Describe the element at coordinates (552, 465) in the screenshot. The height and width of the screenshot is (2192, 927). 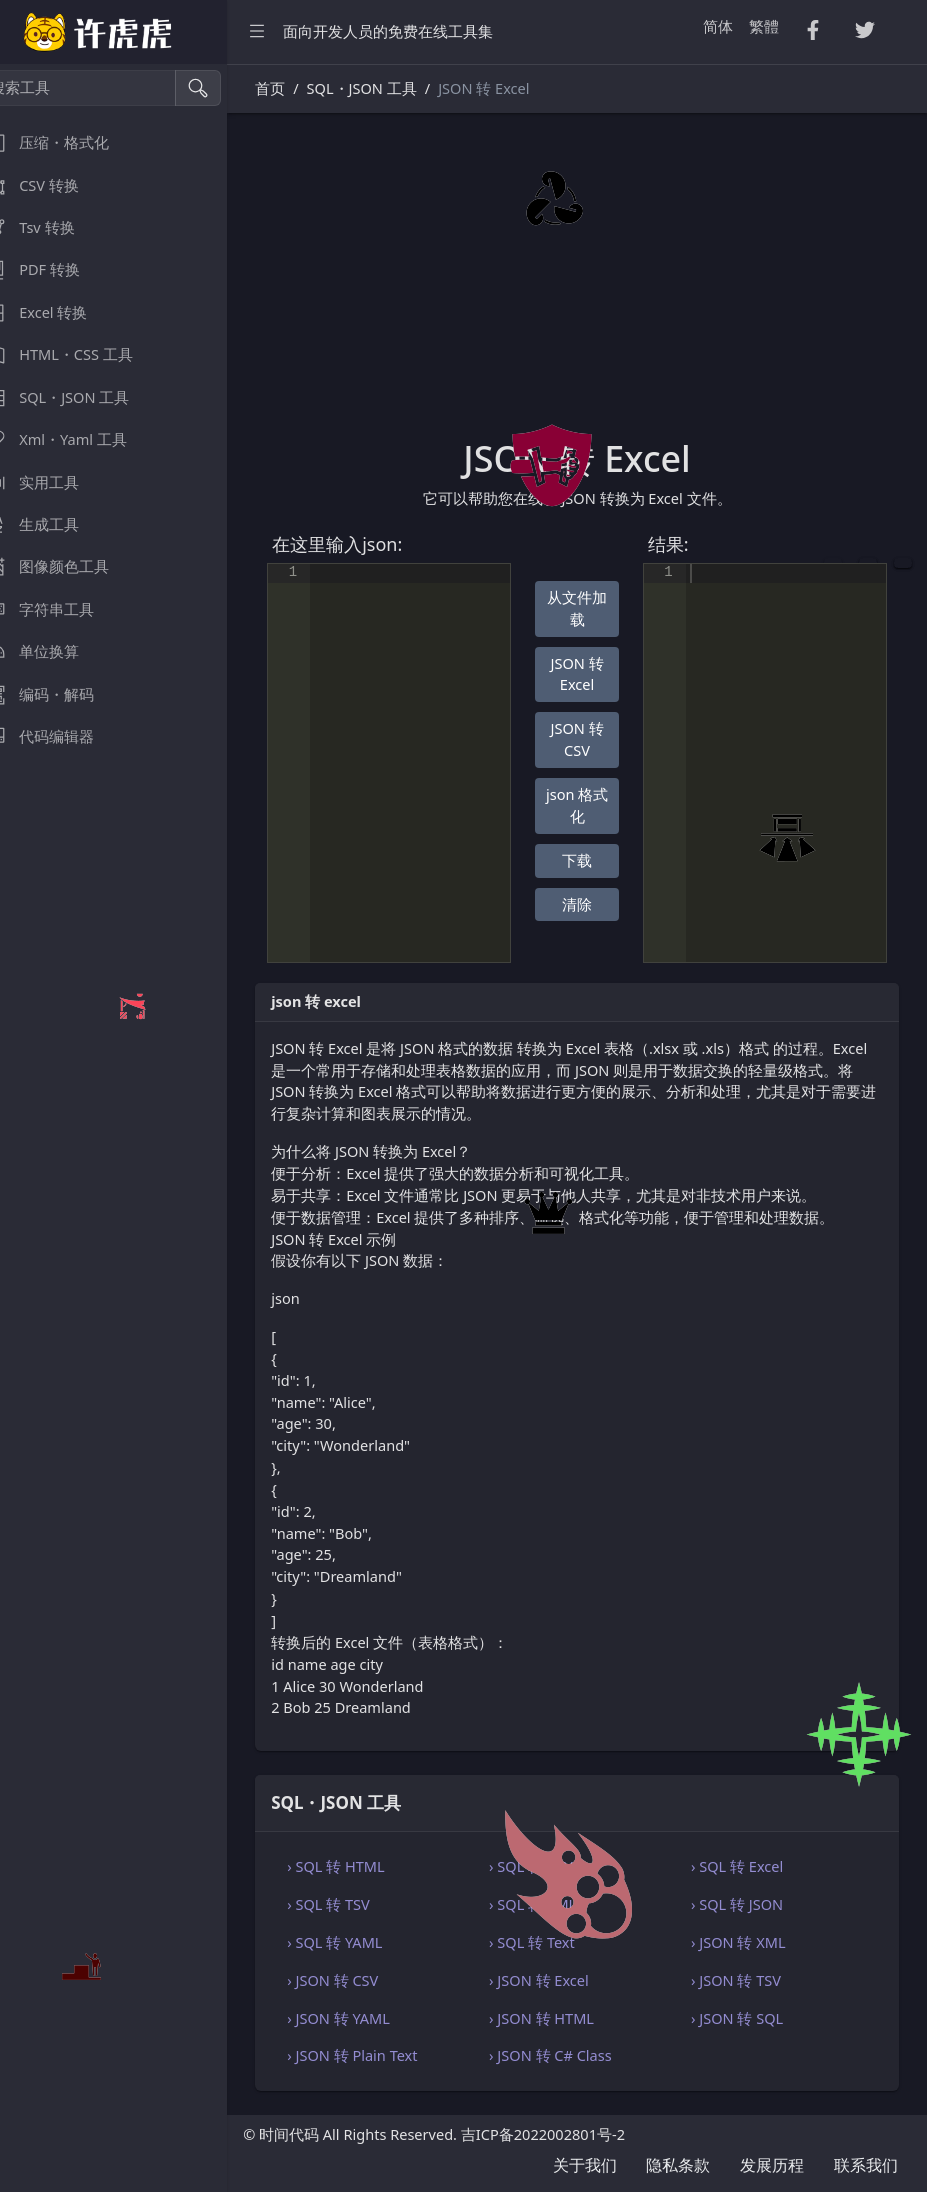
I see `equip or attach a shield to your character` at that location.